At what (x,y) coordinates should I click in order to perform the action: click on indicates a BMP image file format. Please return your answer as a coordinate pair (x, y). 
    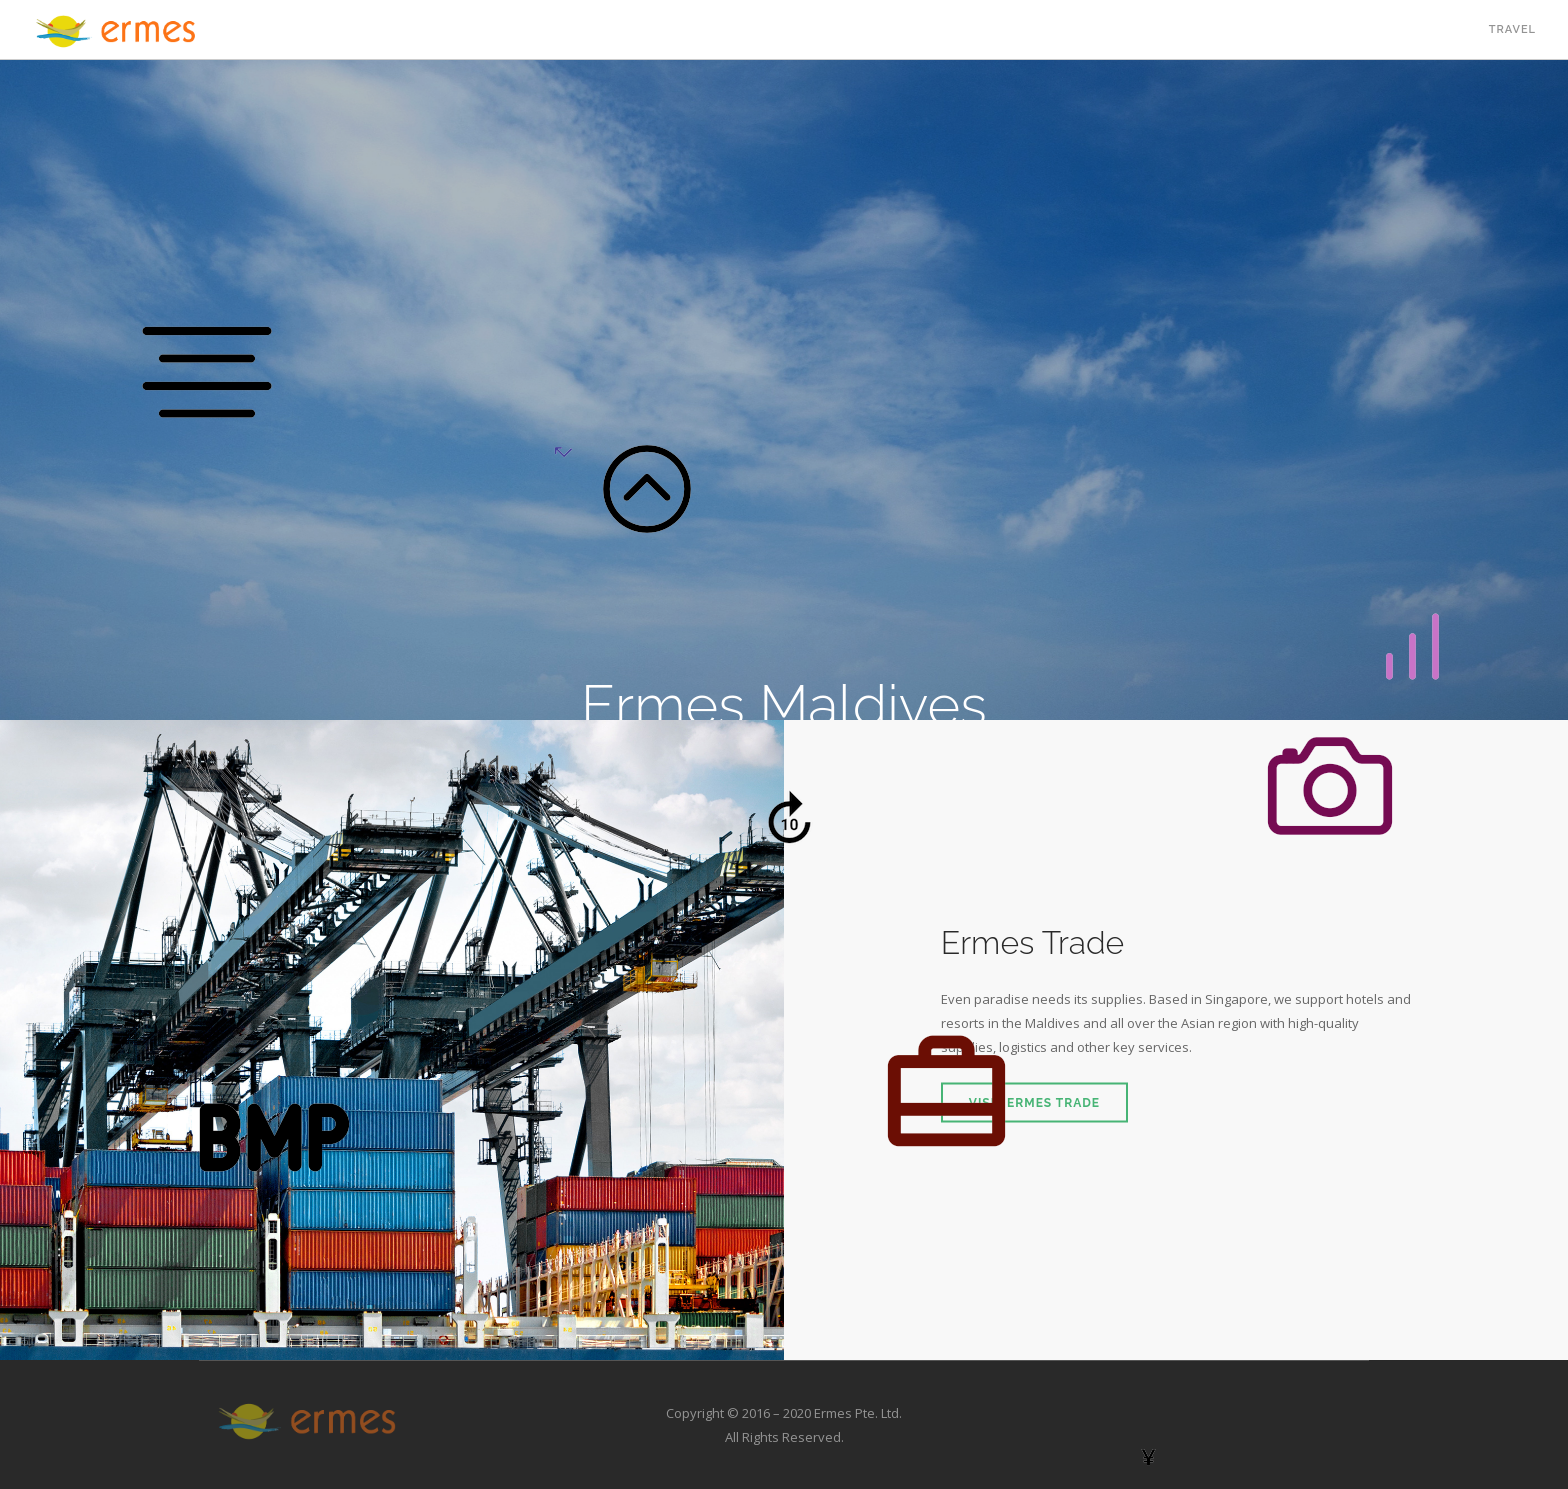
    Looking at the image, I should click on (274, 1137).